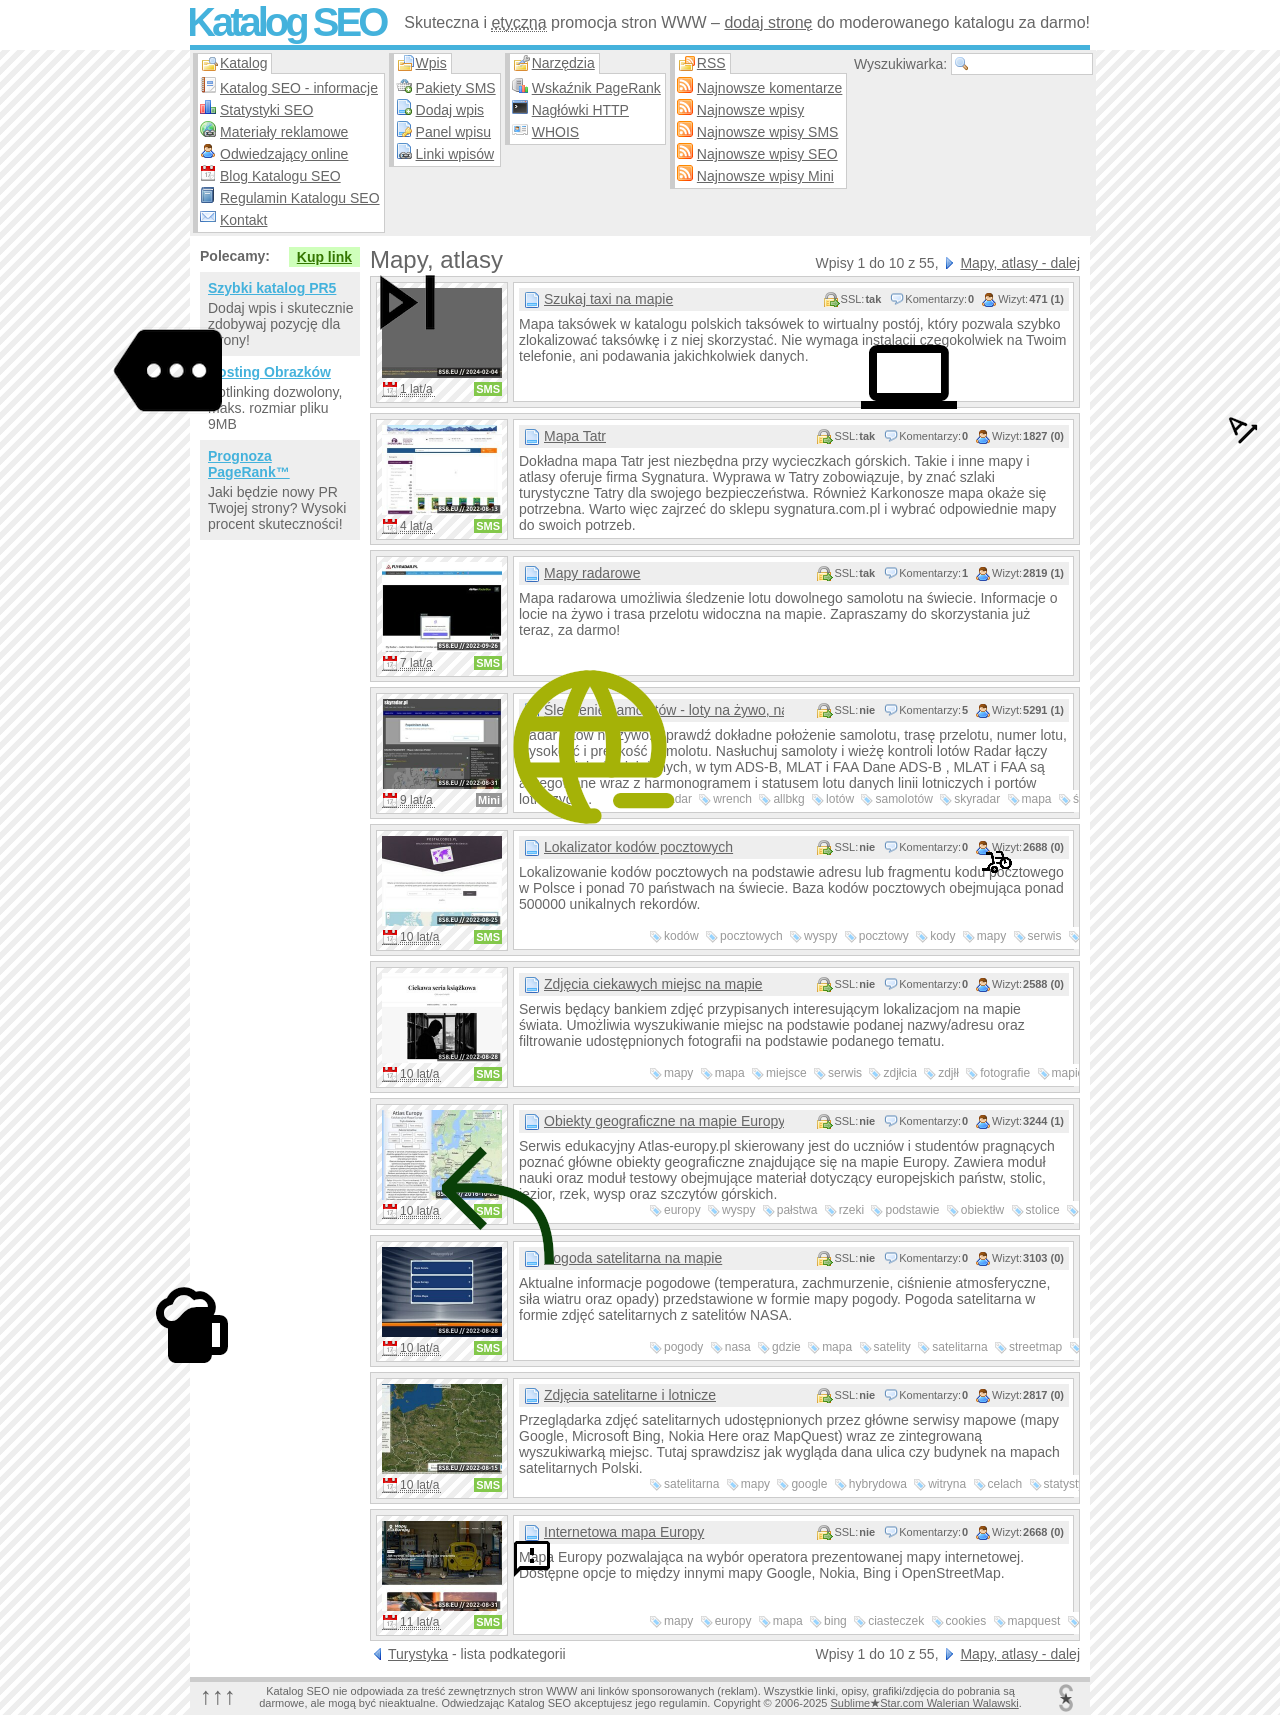 This screenshot has height=1715, width=1280. What do you see at coordinates (167, 370) in the screenshot?
I see `view more notifications` at bounding box center [167, 370].